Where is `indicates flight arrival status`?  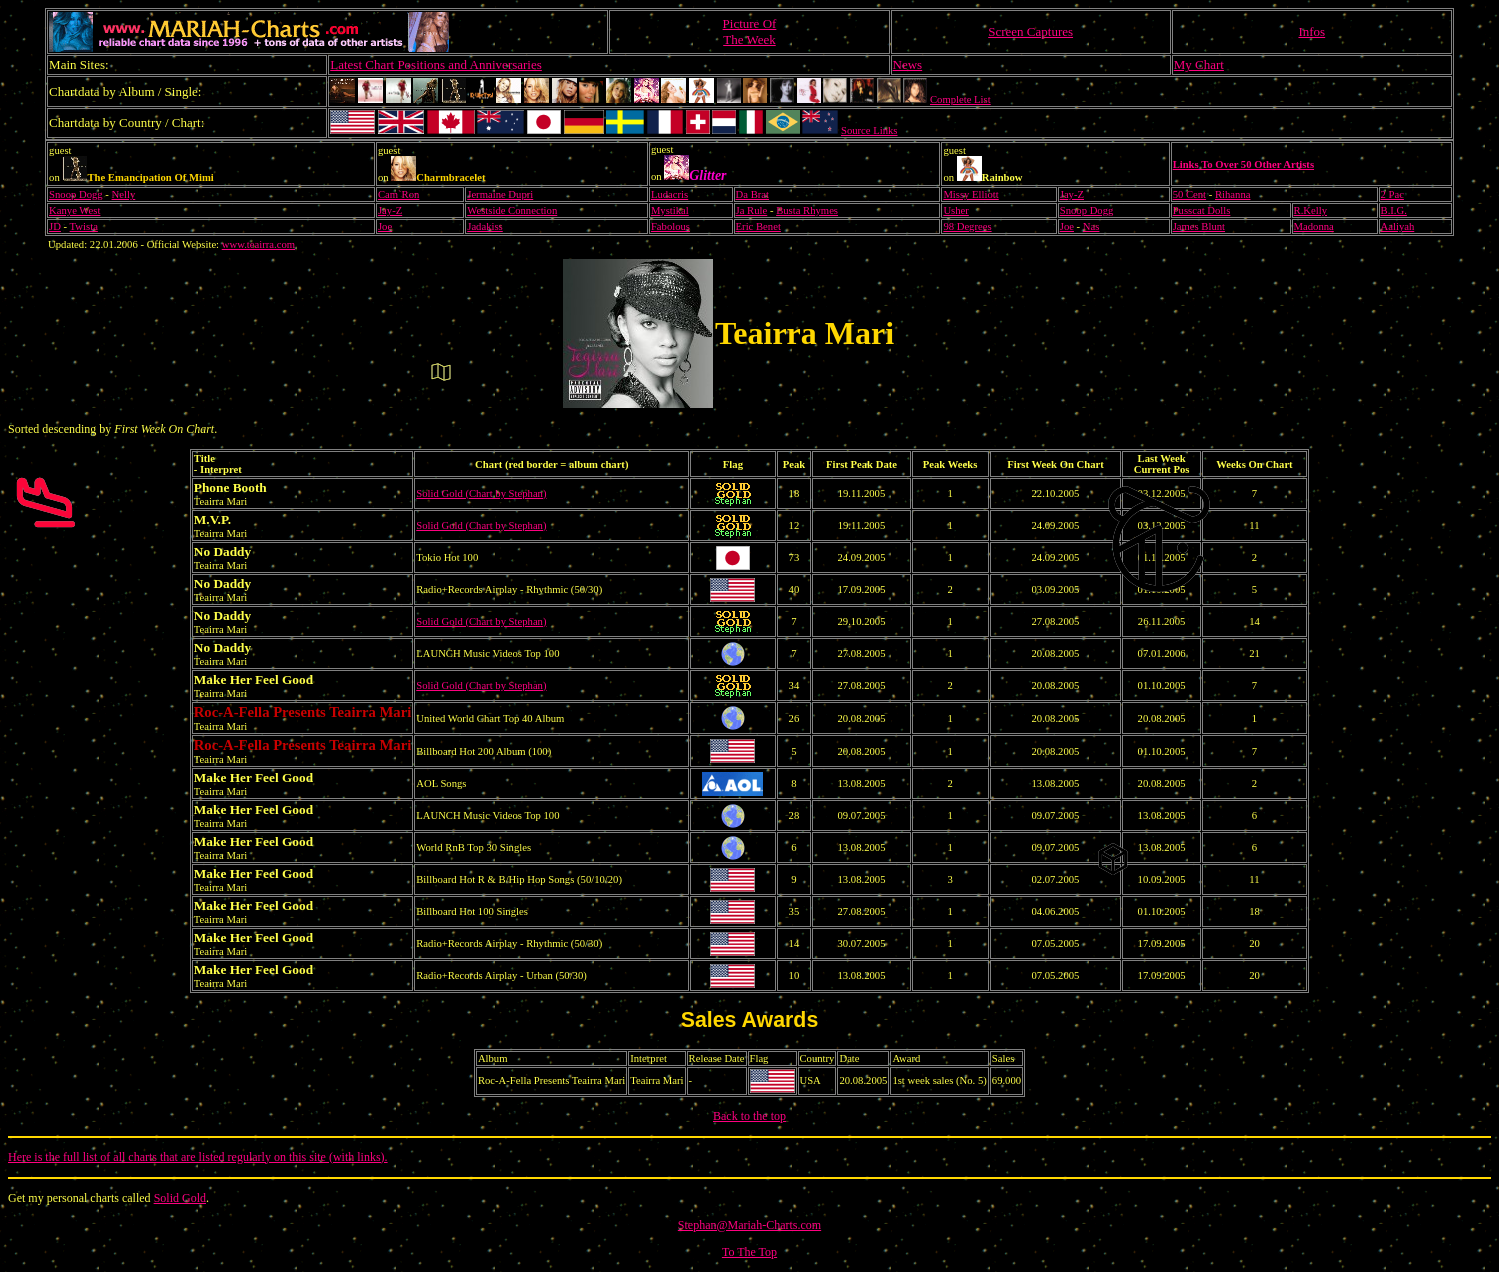
indicates flight arrival status is located at coordinates (43, 502).